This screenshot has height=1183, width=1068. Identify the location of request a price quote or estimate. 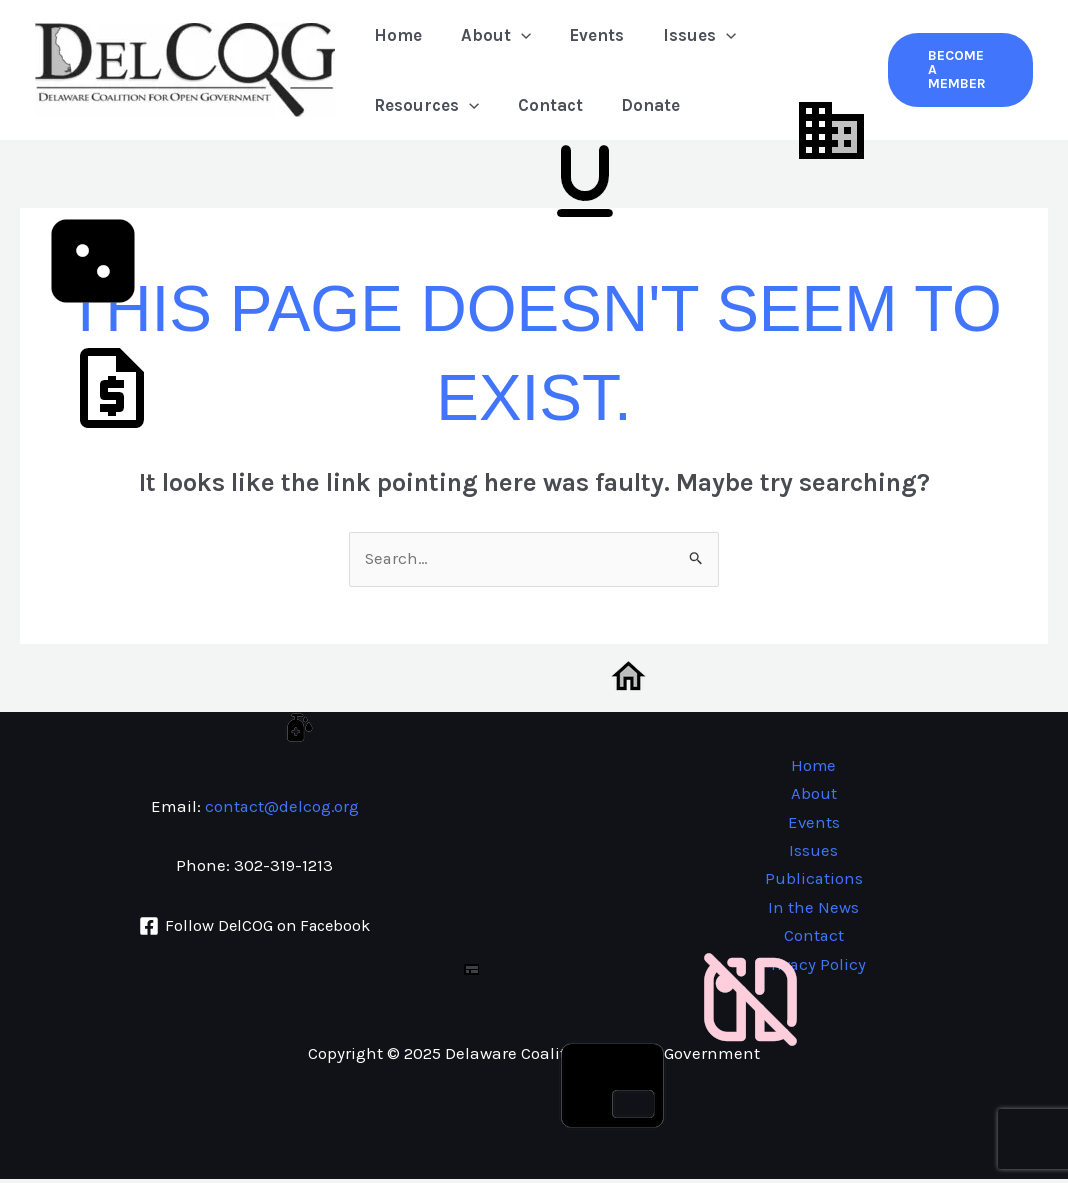
(112, 388).